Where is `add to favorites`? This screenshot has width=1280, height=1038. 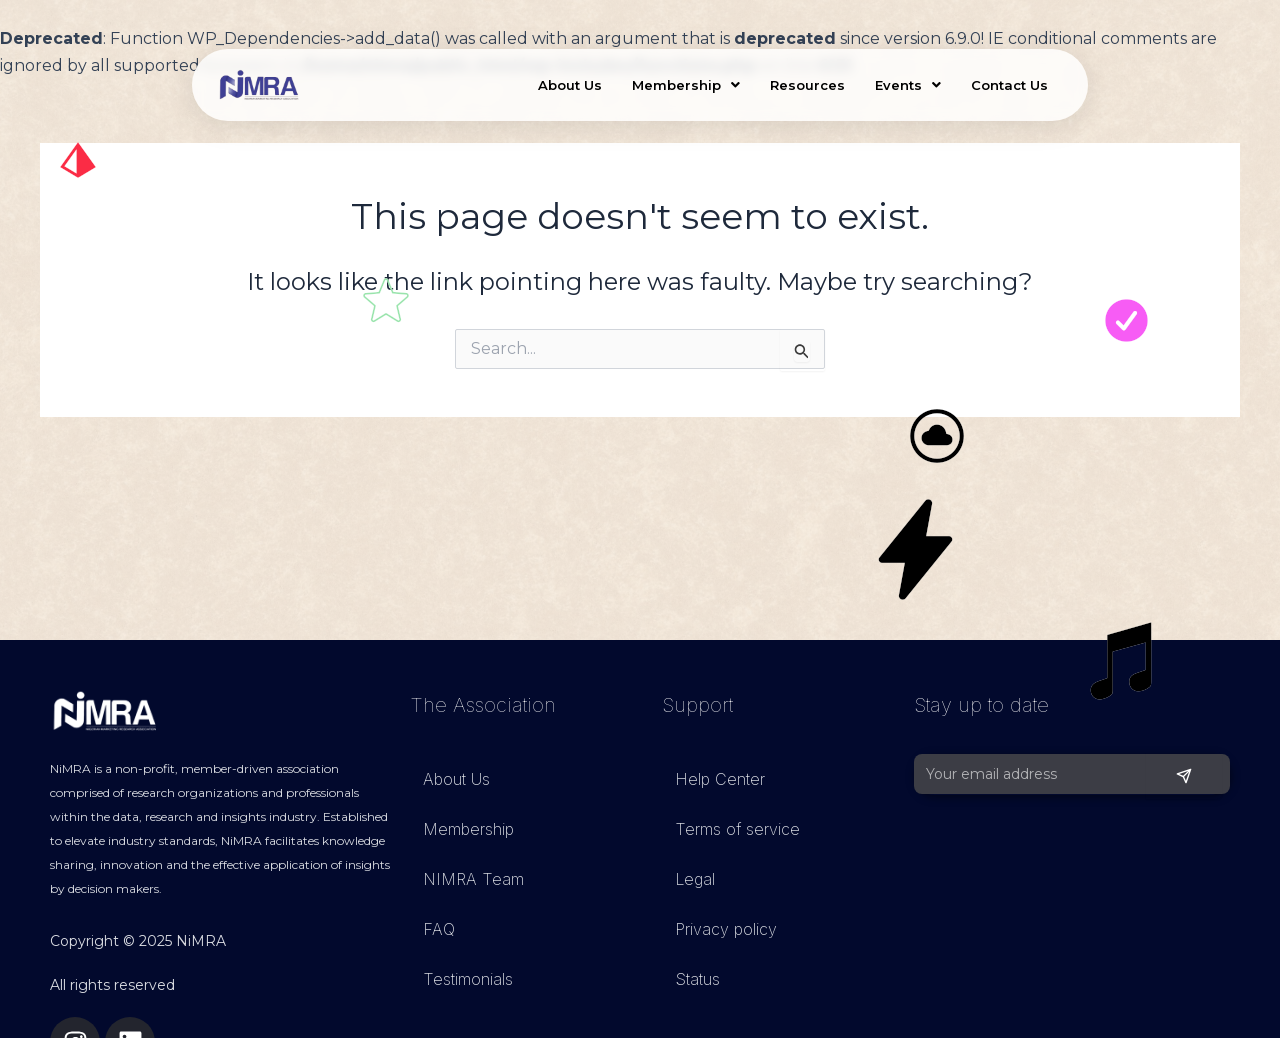
add to favorites is located at coordinates (386, 301).